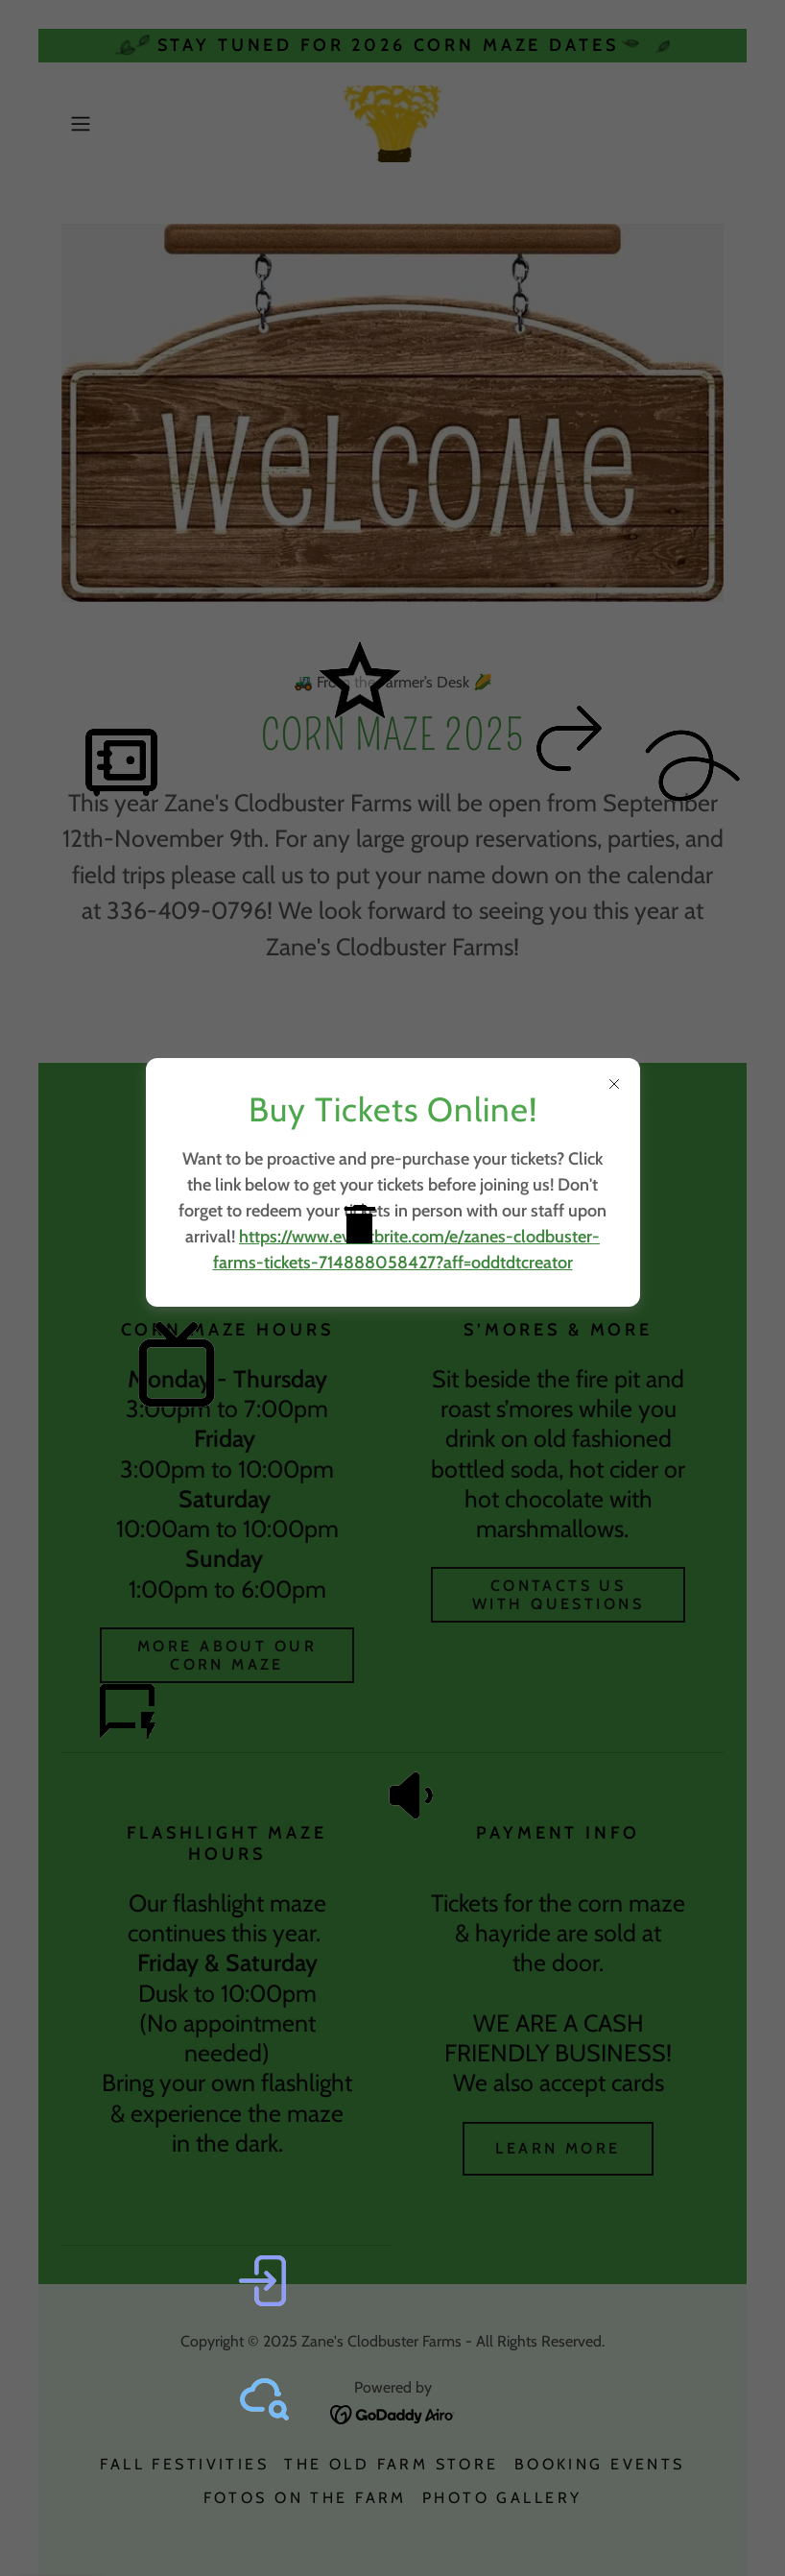 Image resolution: width=785 pixels, height=2576 pixels. I want to click on redo last action, so click(569, 738).